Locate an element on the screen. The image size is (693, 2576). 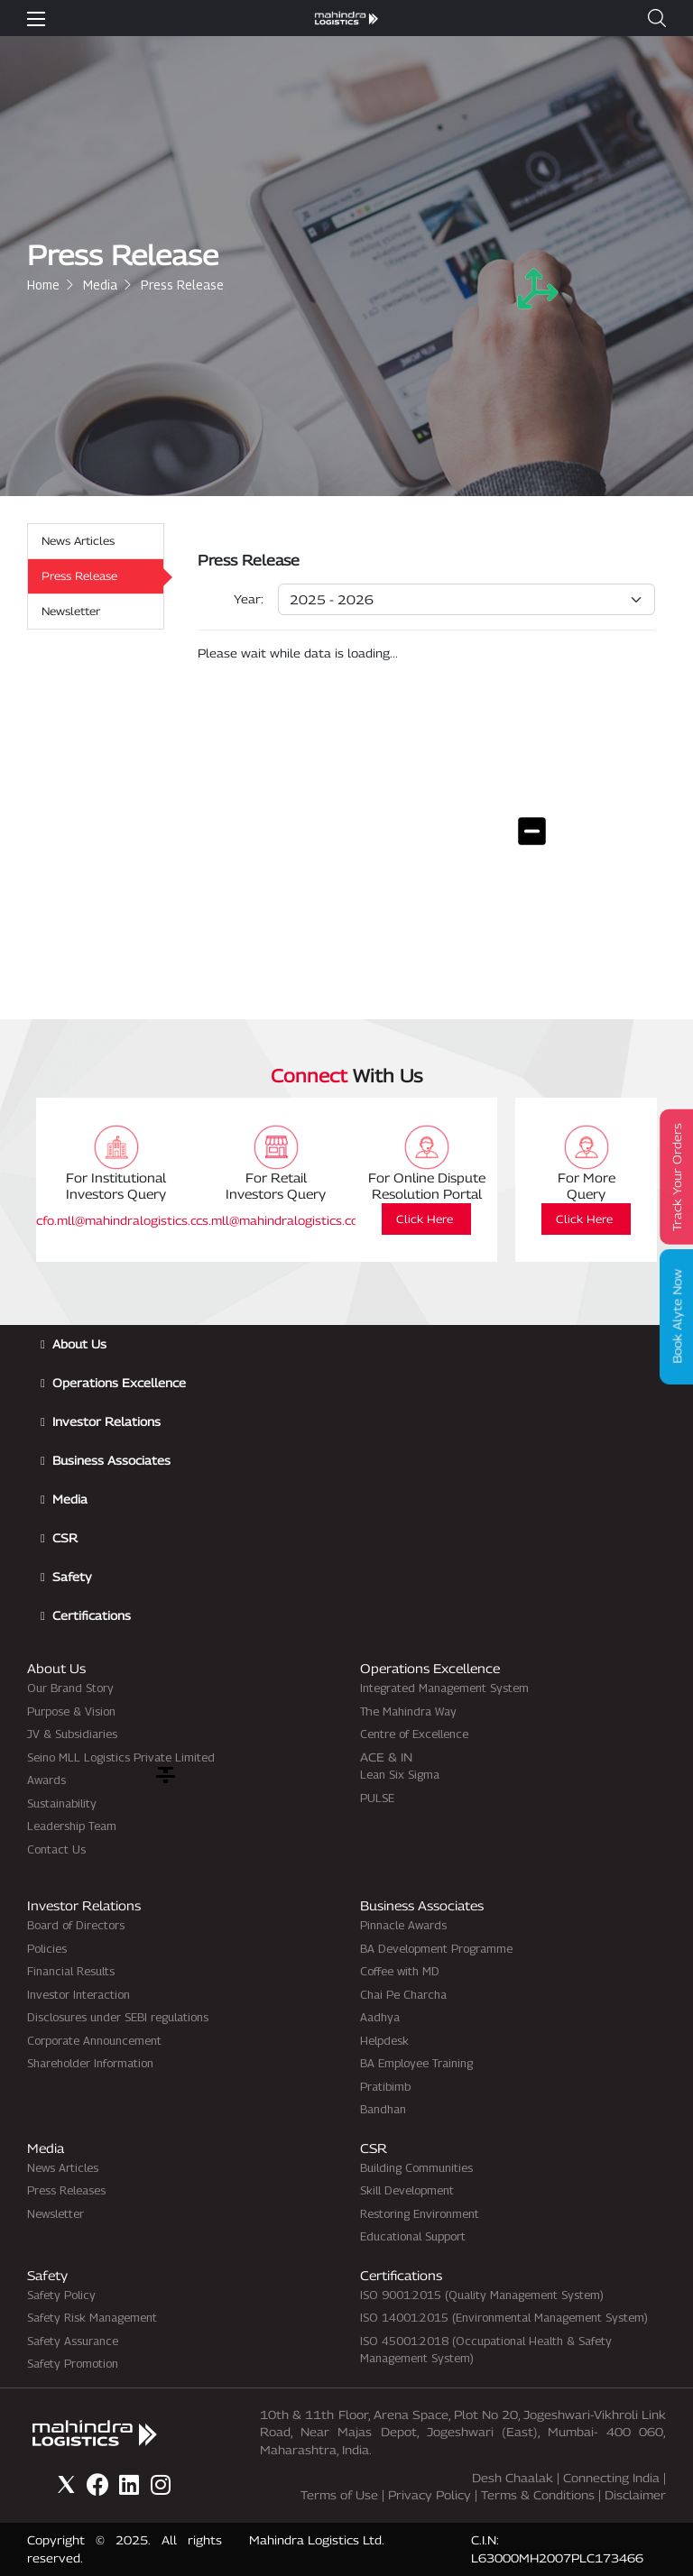
apply strikethrough formatting to selected text is located at coordinates (165, 1775).